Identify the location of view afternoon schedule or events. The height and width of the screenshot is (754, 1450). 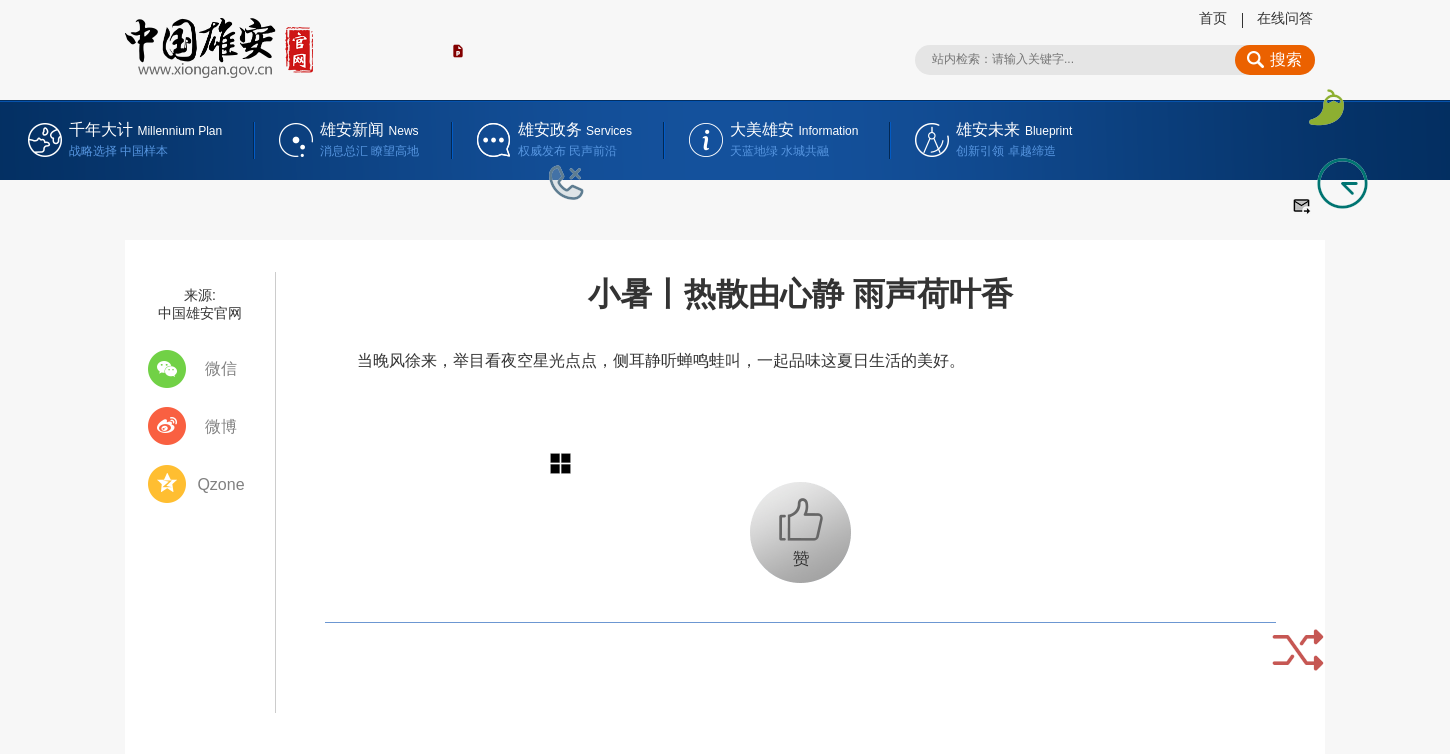
(1342, 183).